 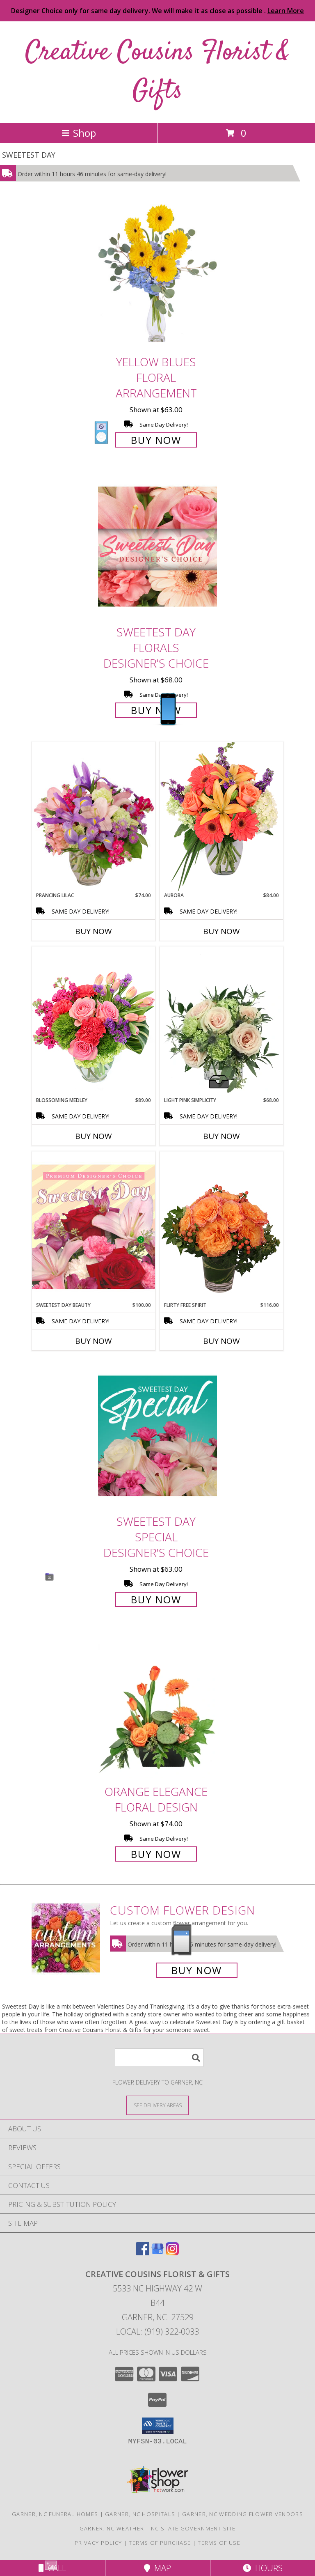 I want to click on view image library, so click(x=51, y=2565).